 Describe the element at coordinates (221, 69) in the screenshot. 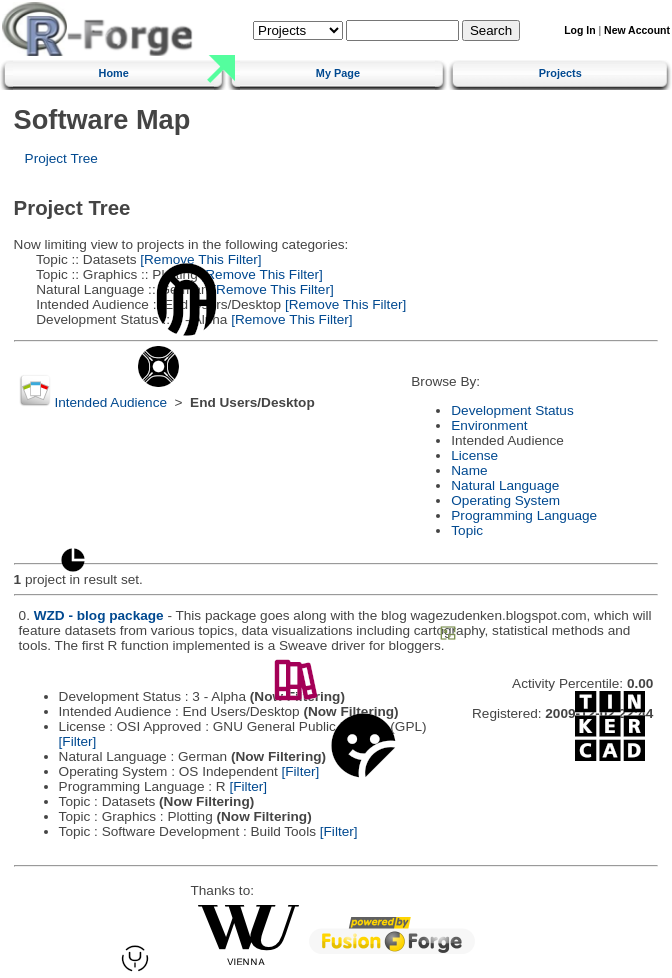

I see `open link in new tab or window` at that location.